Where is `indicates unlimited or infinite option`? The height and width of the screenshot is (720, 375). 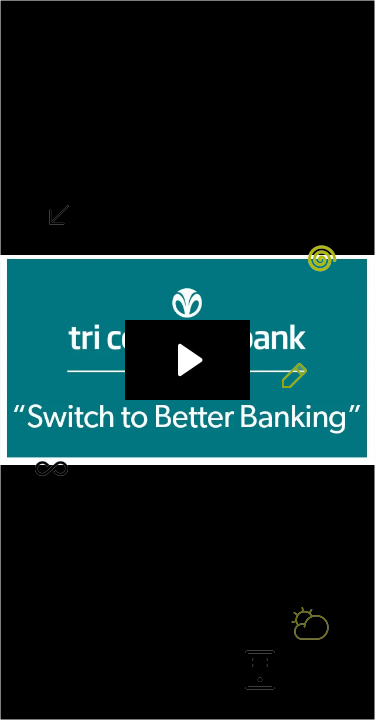 indicates unlimited or infinite option is located at coordinates (51, 468).